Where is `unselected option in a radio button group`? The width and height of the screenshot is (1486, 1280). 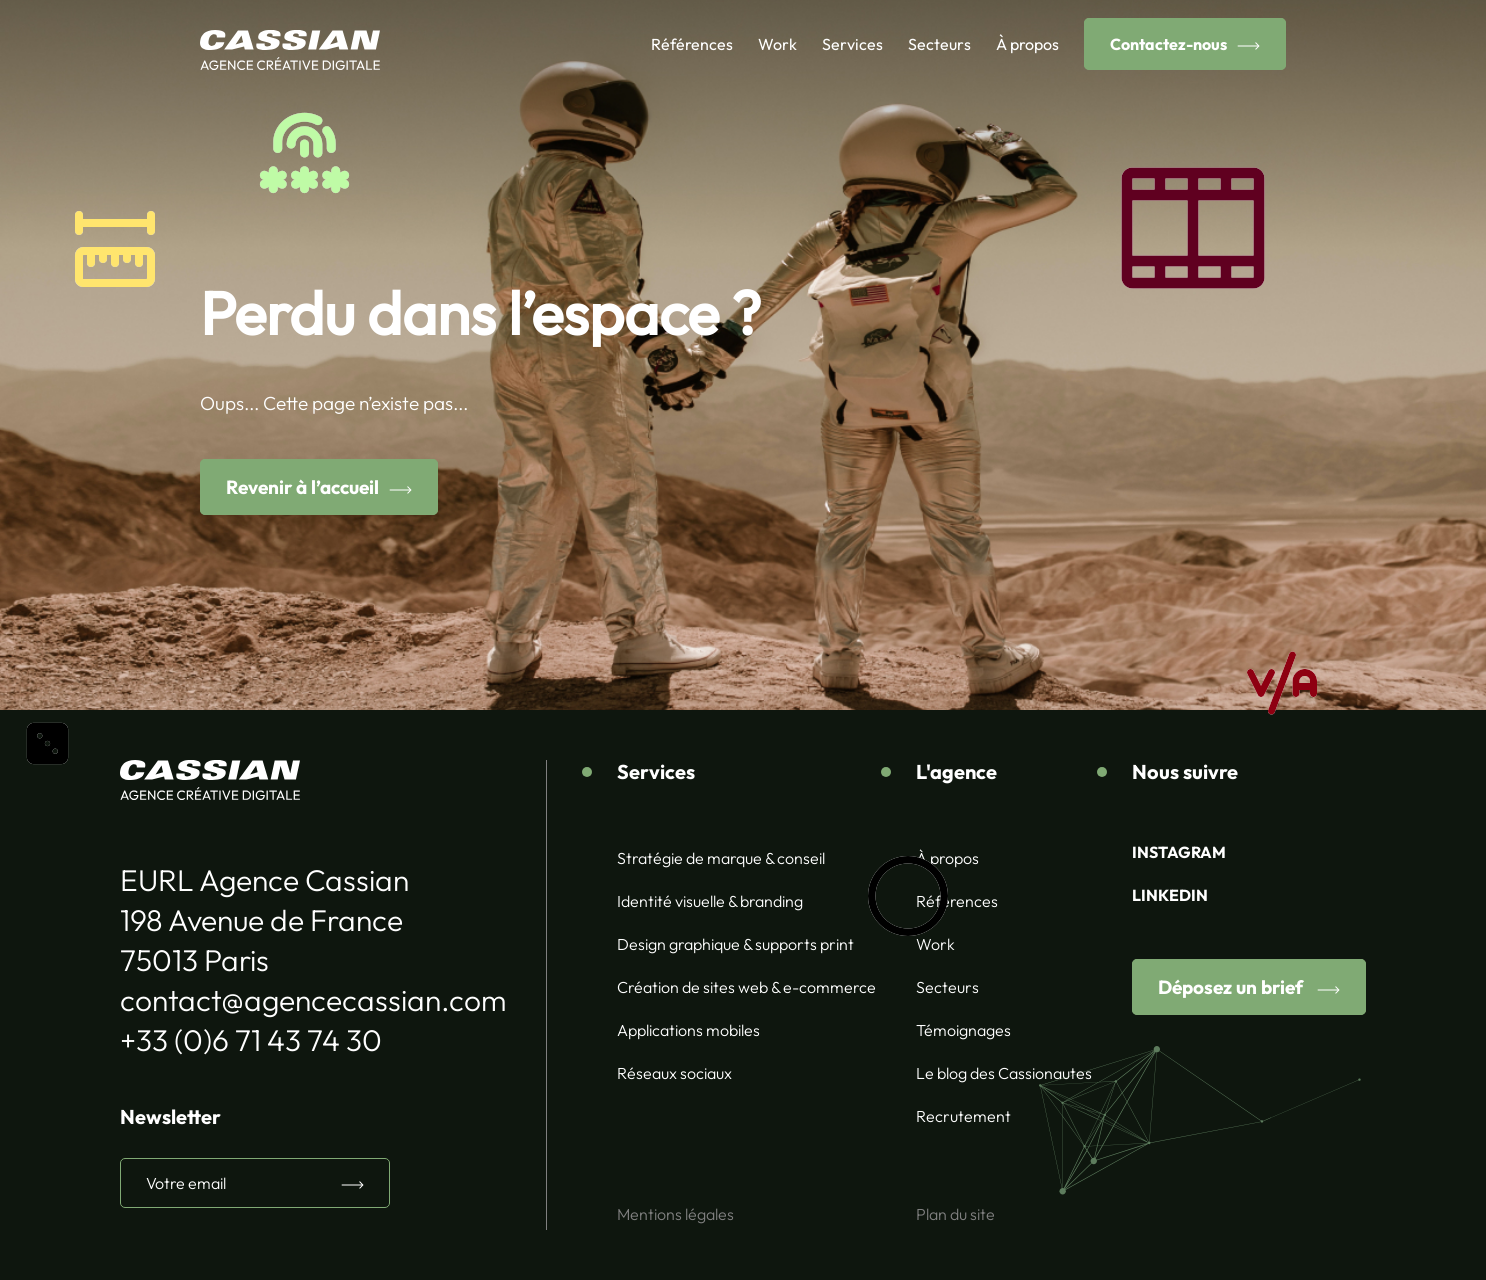
unselected option in a radio button group is located at coordinates (908, 896).